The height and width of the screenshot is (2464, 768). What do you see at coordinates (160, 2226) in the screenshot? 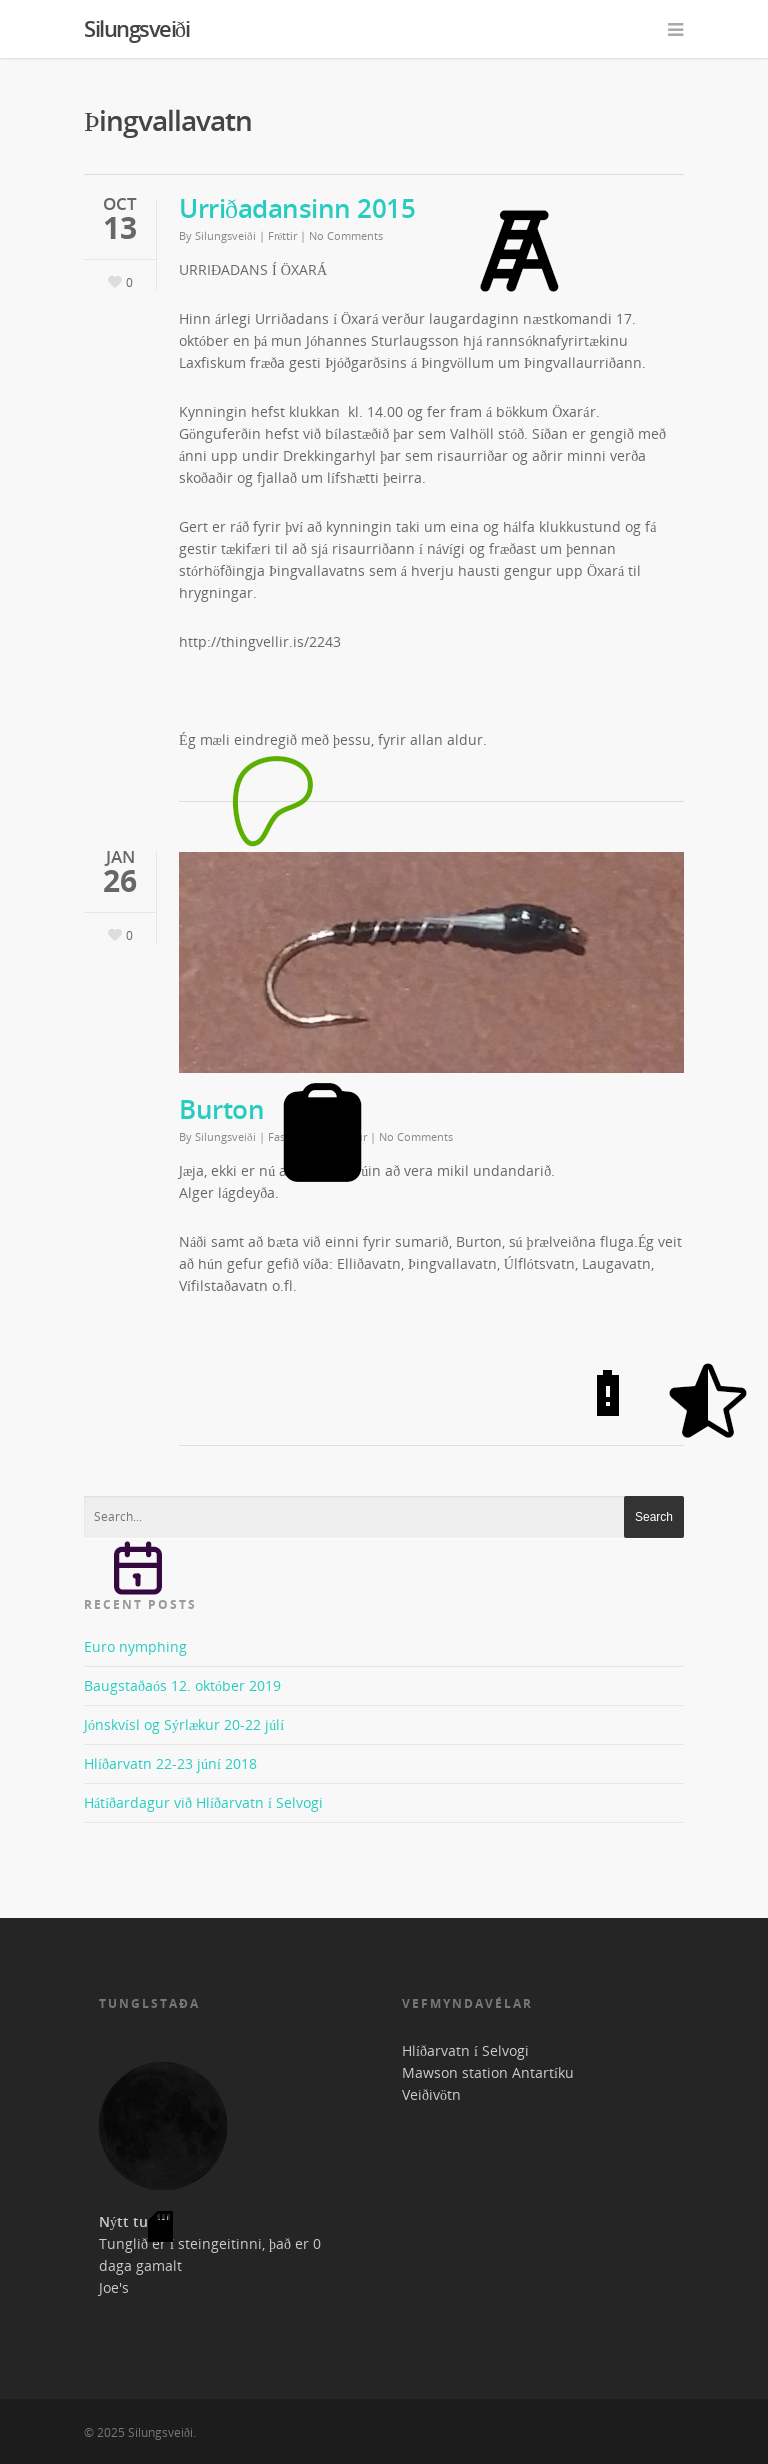
I see `access sd card storage` at bounding box center [160, 2226].